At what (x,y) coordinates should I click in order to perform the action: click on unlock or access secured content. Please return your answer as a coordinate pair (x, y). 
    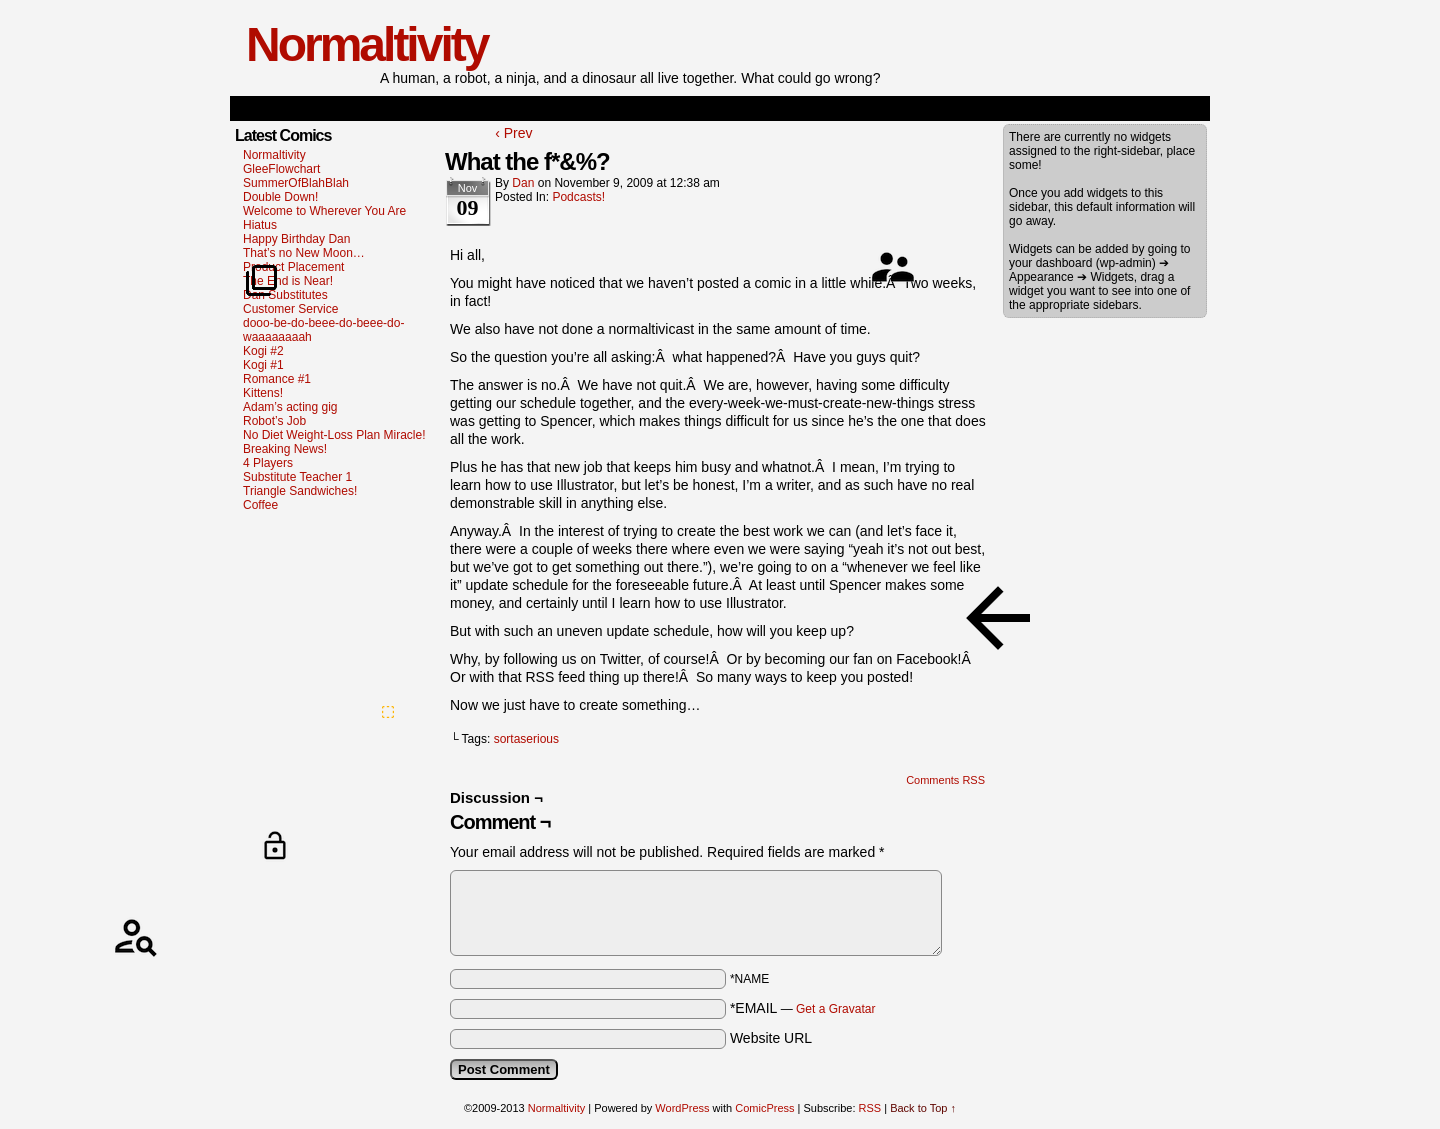
    Looking at the image, I should click on (275, 846).